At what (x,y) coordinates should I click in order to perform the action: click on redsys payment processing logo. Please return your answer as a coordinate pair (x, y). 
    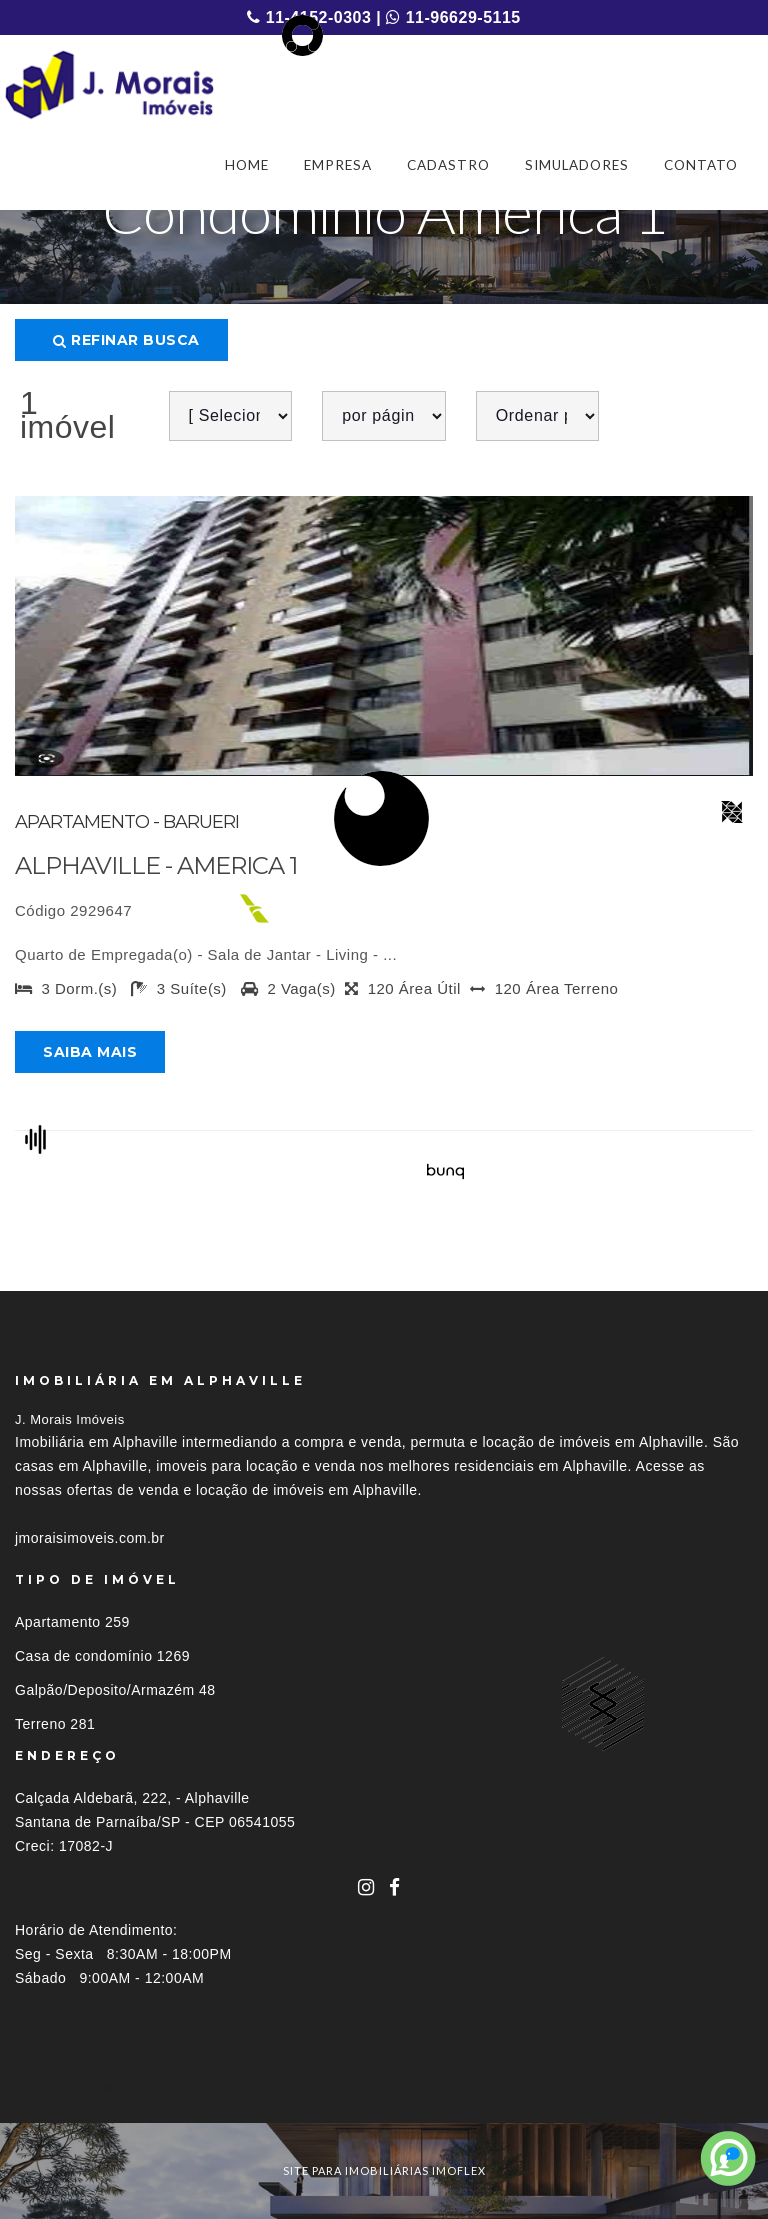
    Looking at the image, I should click on (381, 818).